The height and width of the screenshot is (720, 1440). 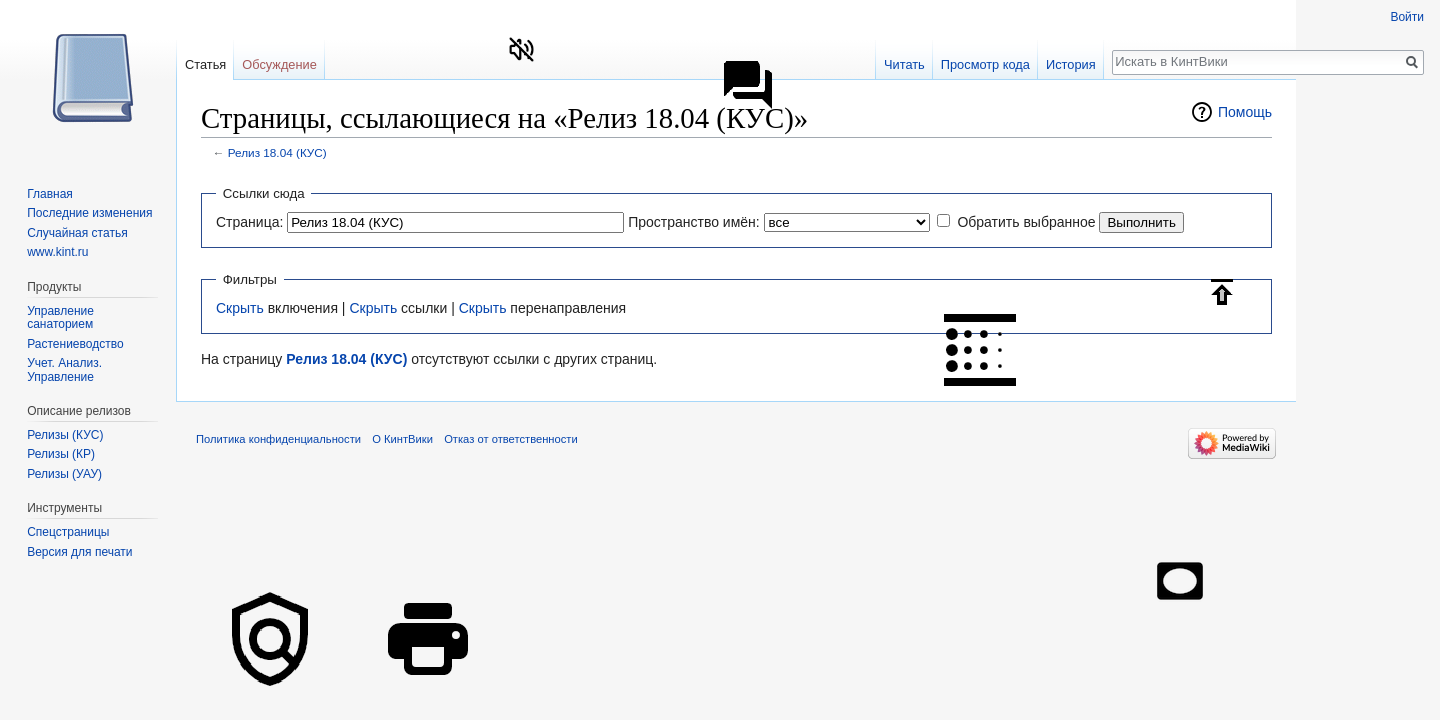 I want to click on apply linear blur effect to image, so click(x=980, y=350).